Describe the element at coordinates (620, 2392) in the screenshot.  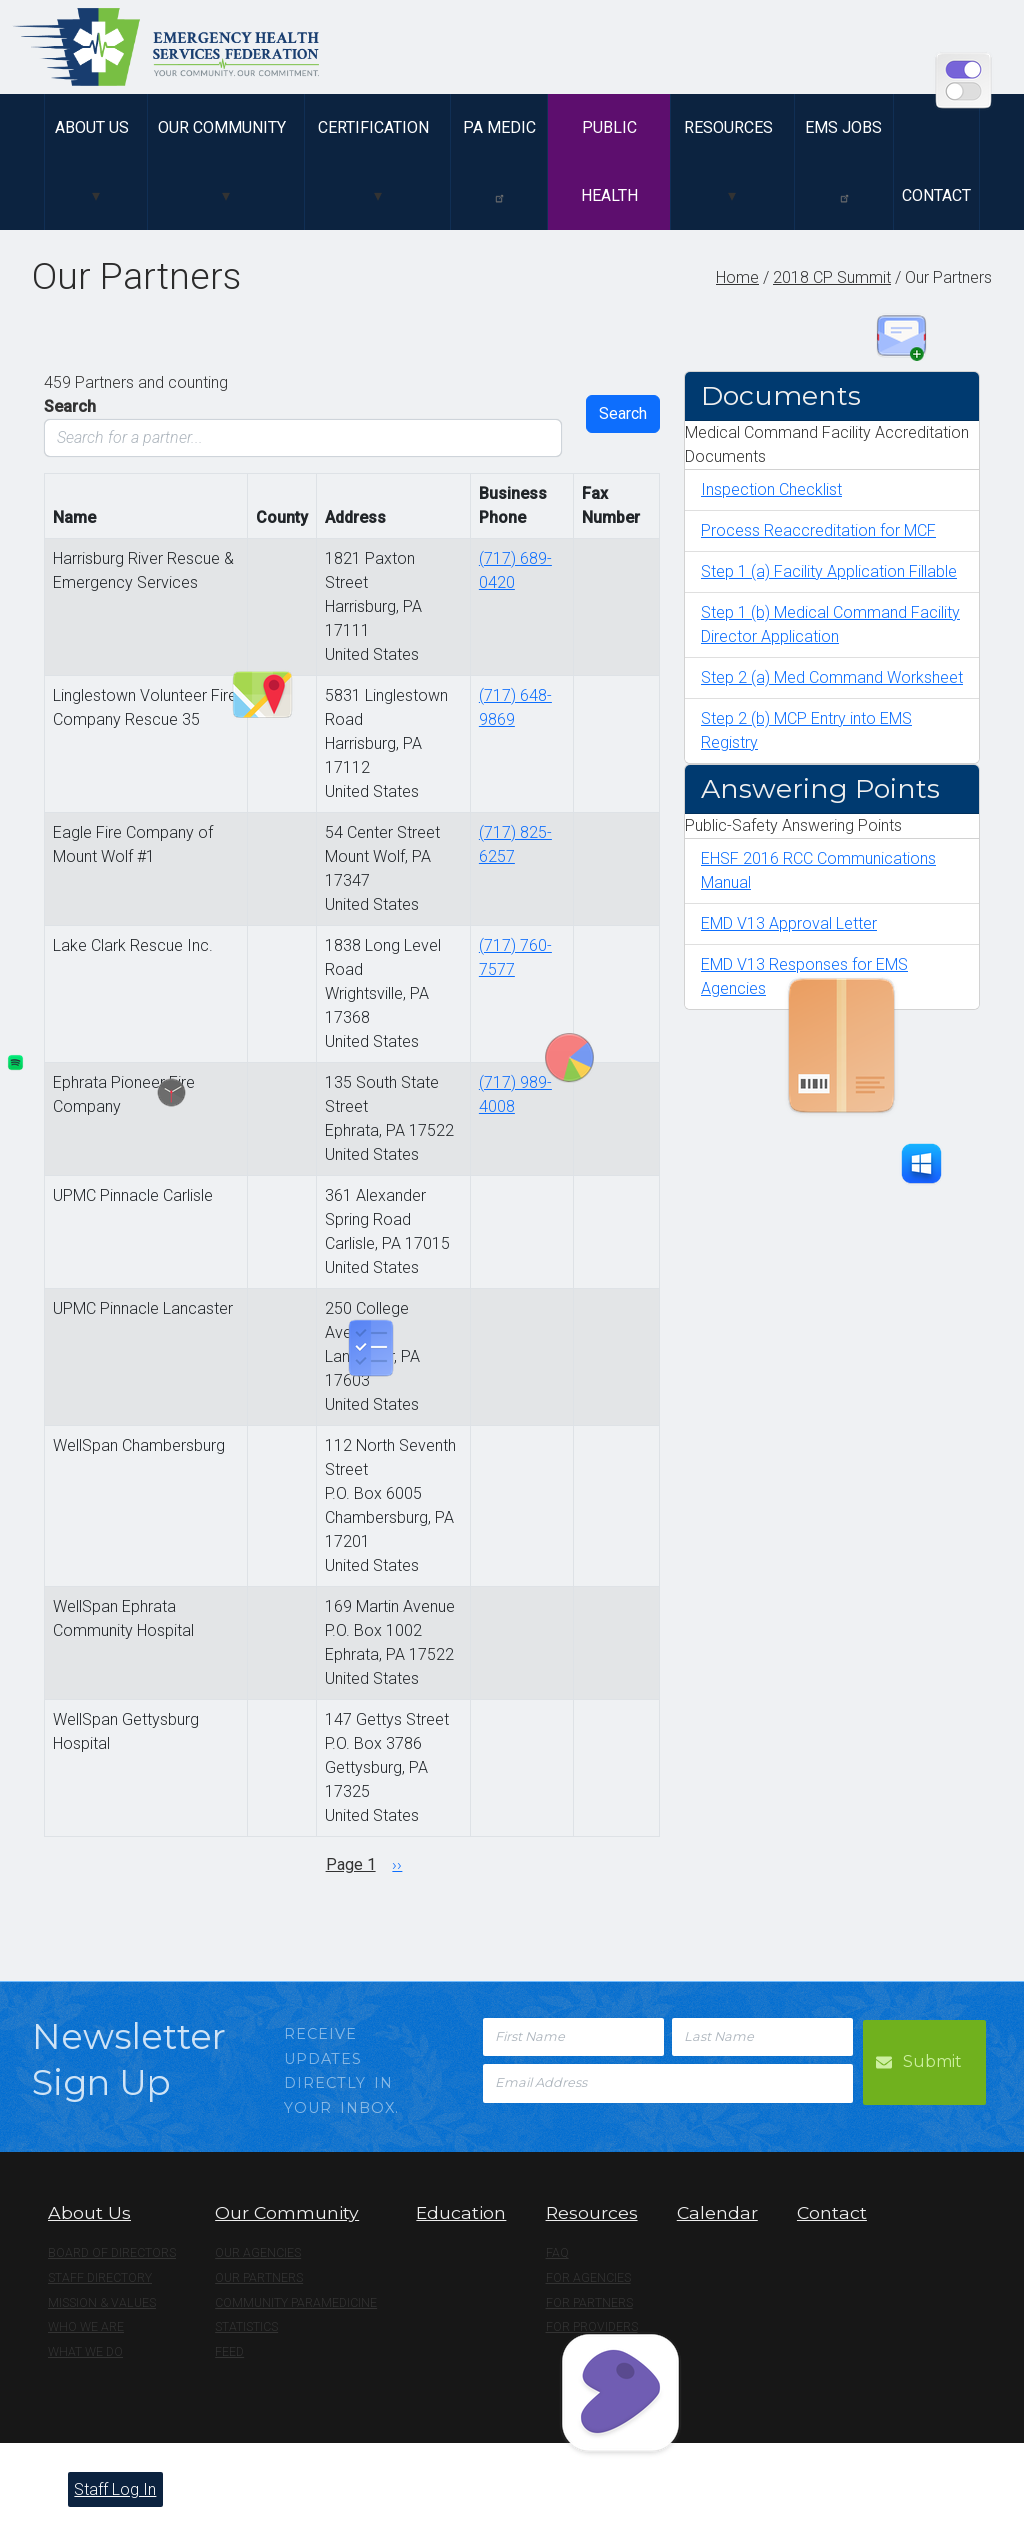
I see `open gentoo linux application` at that location.